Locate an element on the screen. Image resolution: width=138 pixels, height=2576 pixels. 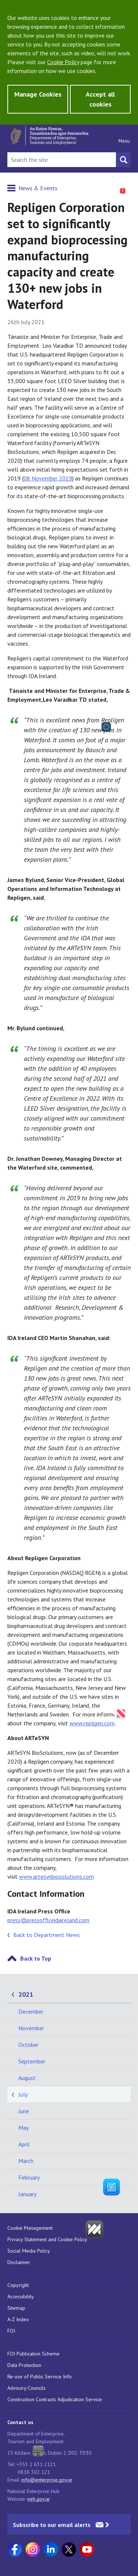
launch Dota Underlords game is located at coordinates (94, 2229).